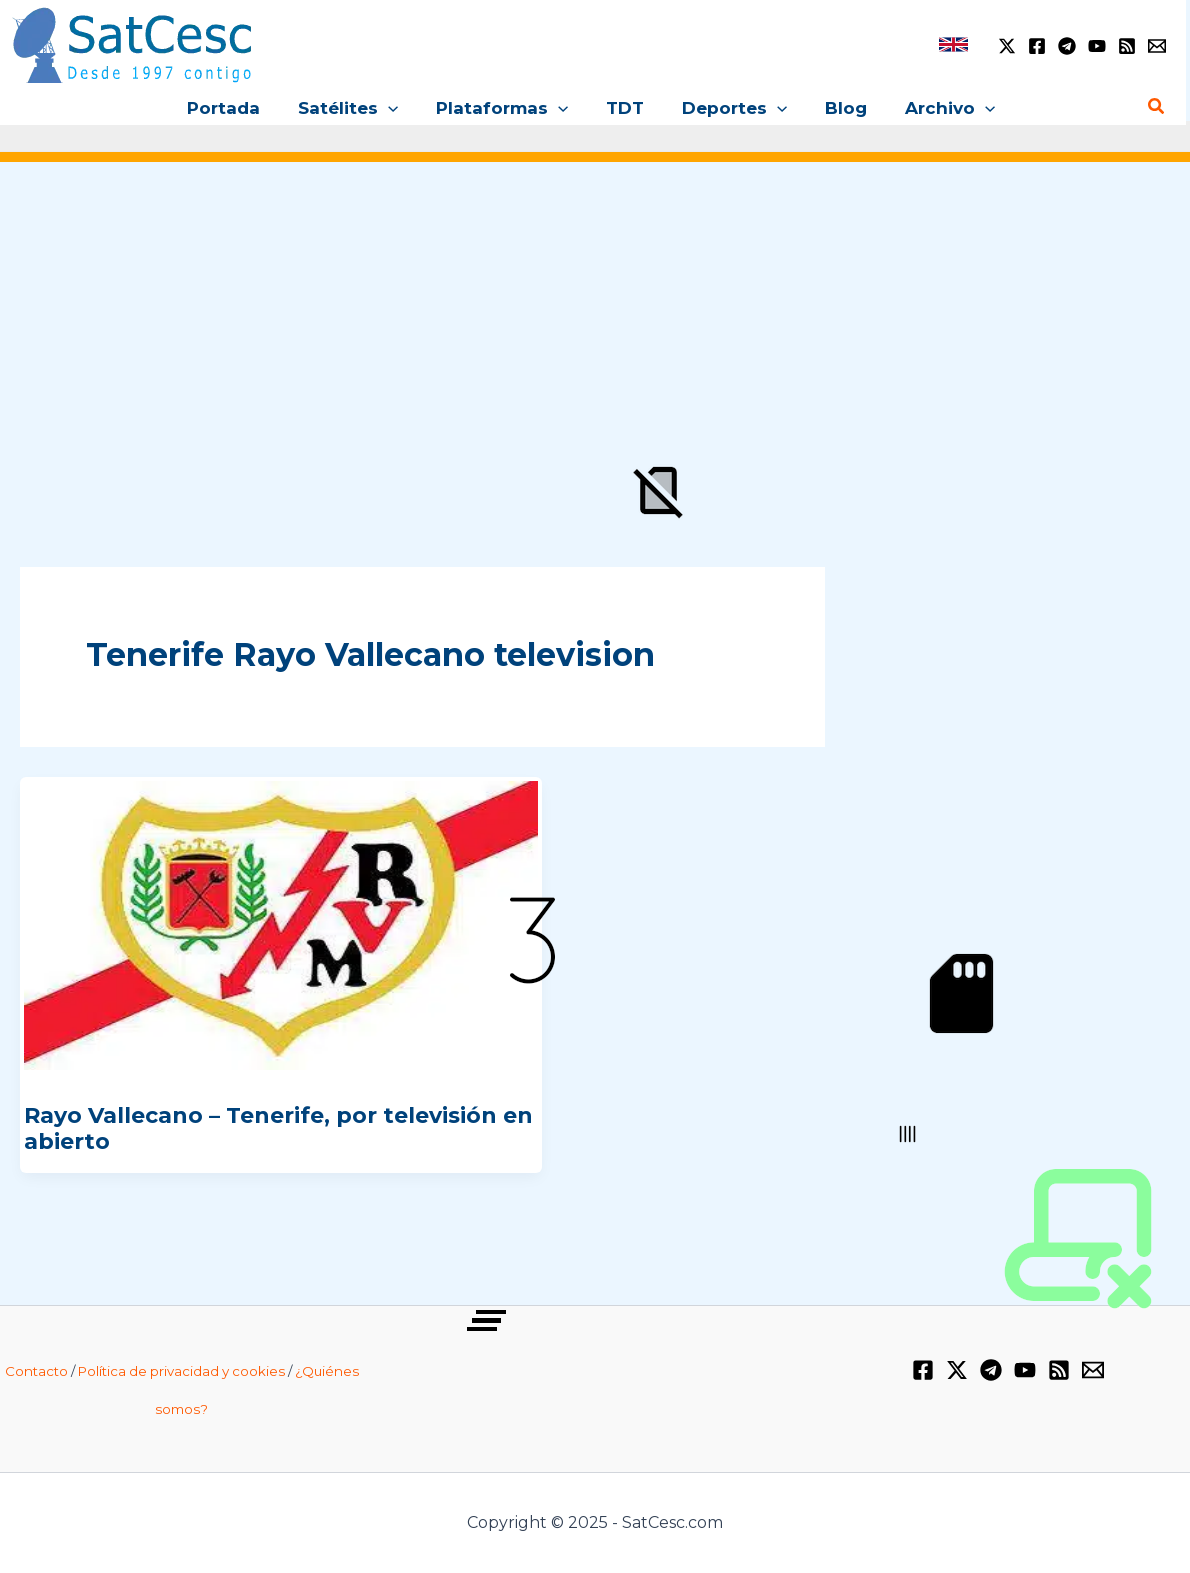 The height and width of the screenshot is (1573, 1190). What do you see at coordinates (908, 1134) in the screenshot?
I see `indicates a count or tally of four` at bounding box center [908, 1134].